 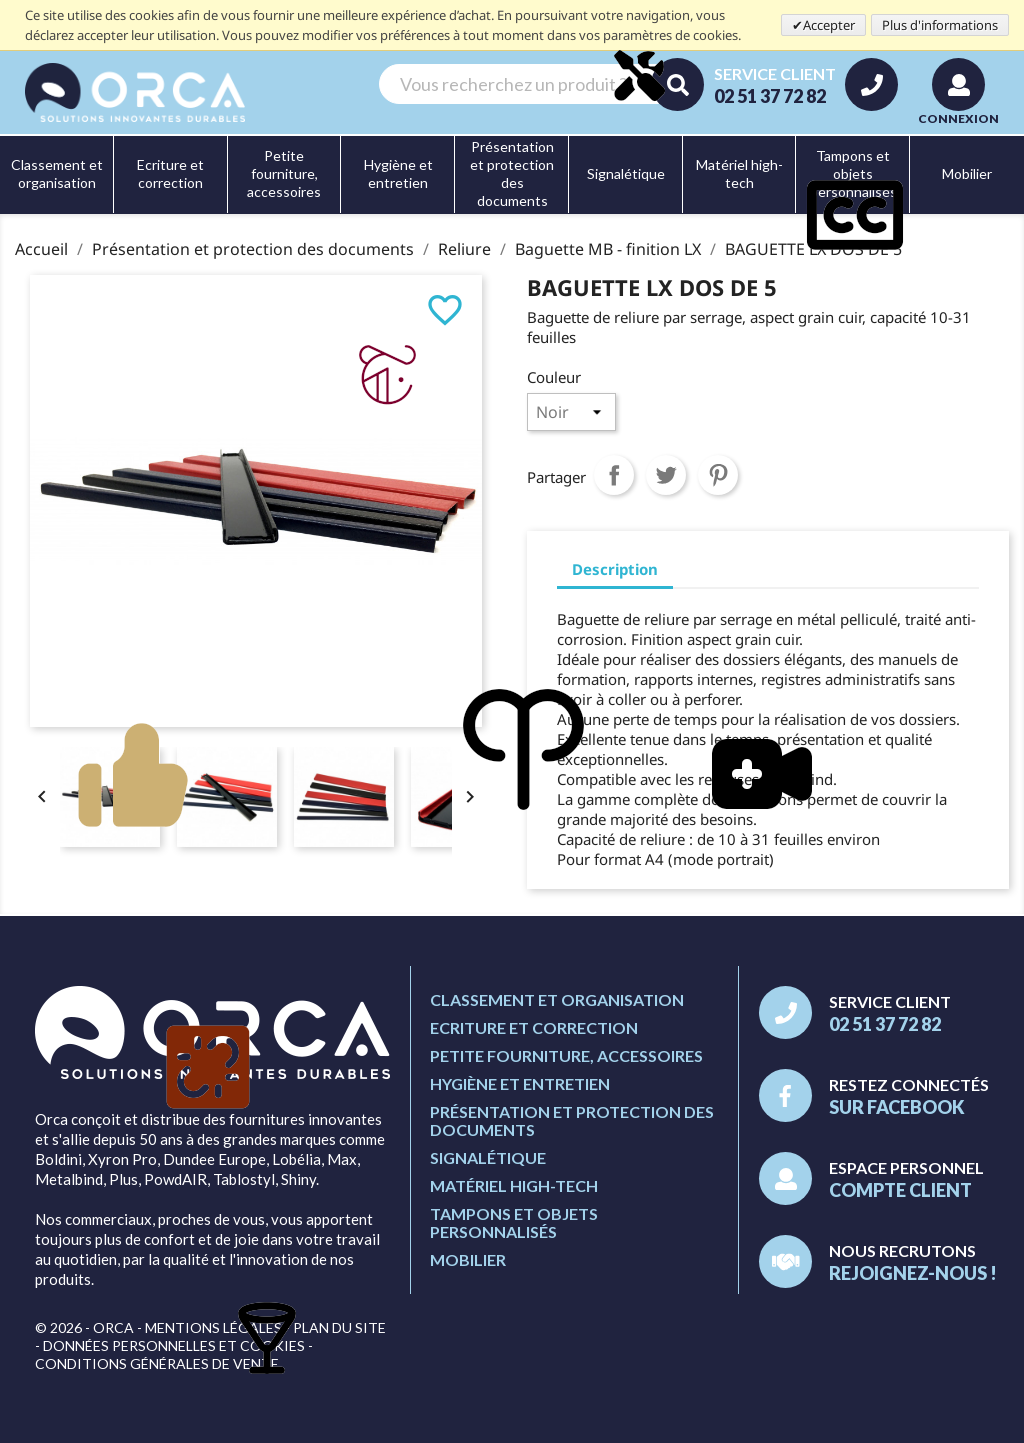 What do you see at coordinates (267, 1338) in the screenshot?
I see `view bar or cocktail menu` at bounding box center [267, 1338].